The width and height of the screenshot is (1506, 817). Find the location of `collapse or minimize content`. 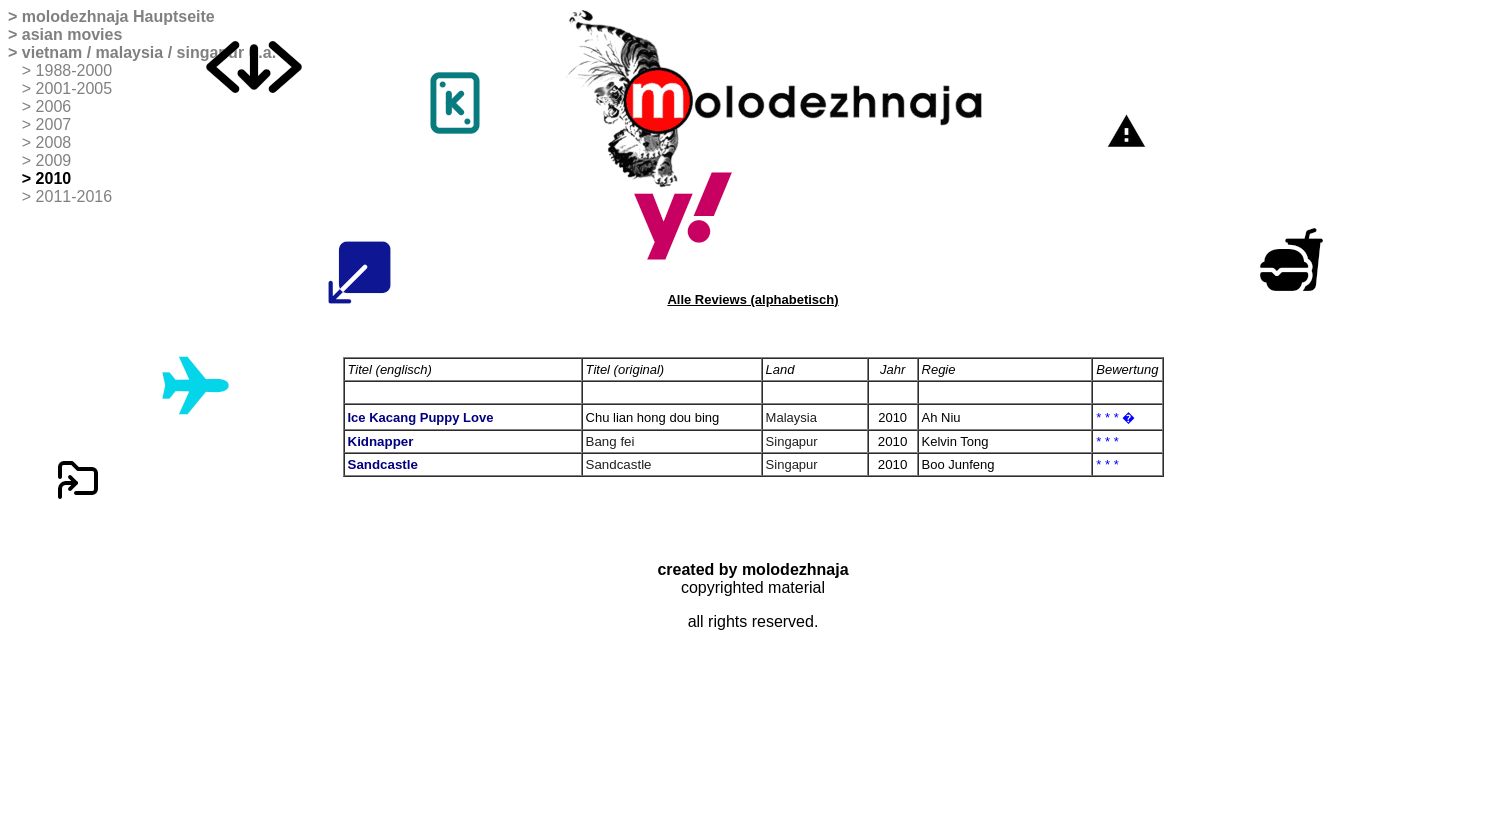

collapse or minimize content is located at coordinates (359, 272).